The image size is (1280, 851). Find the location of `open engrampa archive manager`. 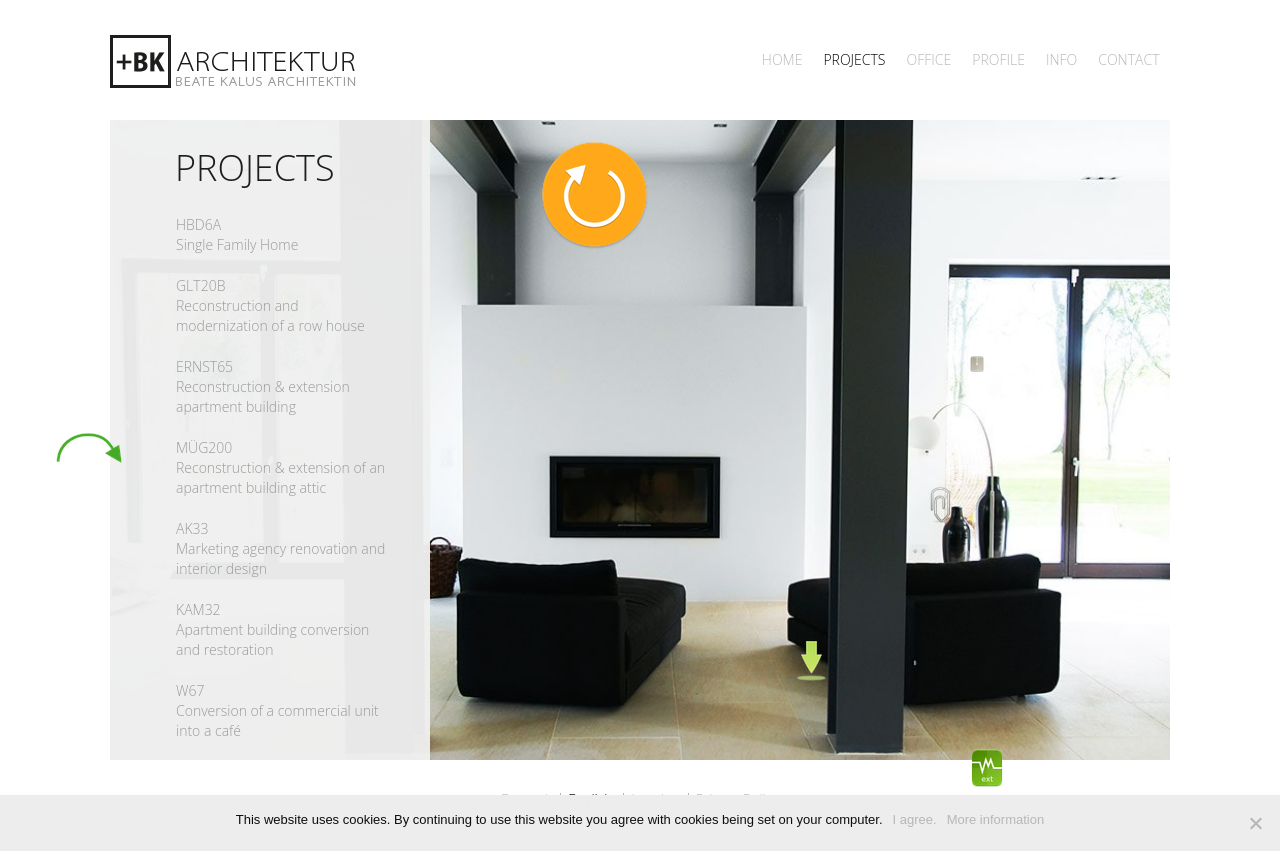

open engrampa archive manager is located at coordinates (977, 364).